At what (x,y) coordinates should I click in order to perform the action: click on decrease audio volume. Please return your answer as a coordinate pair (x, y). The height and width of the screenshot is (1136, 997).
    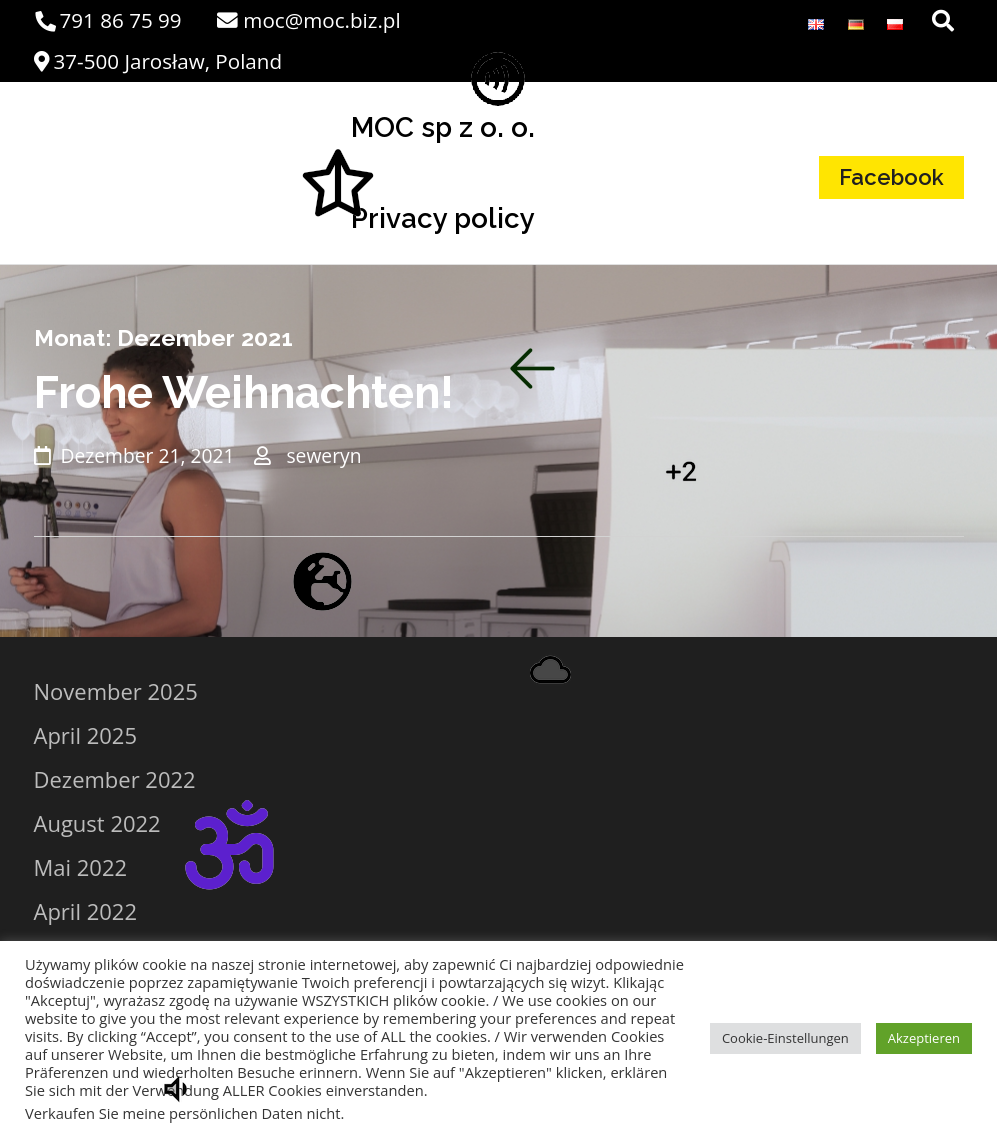
    Looking at the image, I should click on (176, 1089).